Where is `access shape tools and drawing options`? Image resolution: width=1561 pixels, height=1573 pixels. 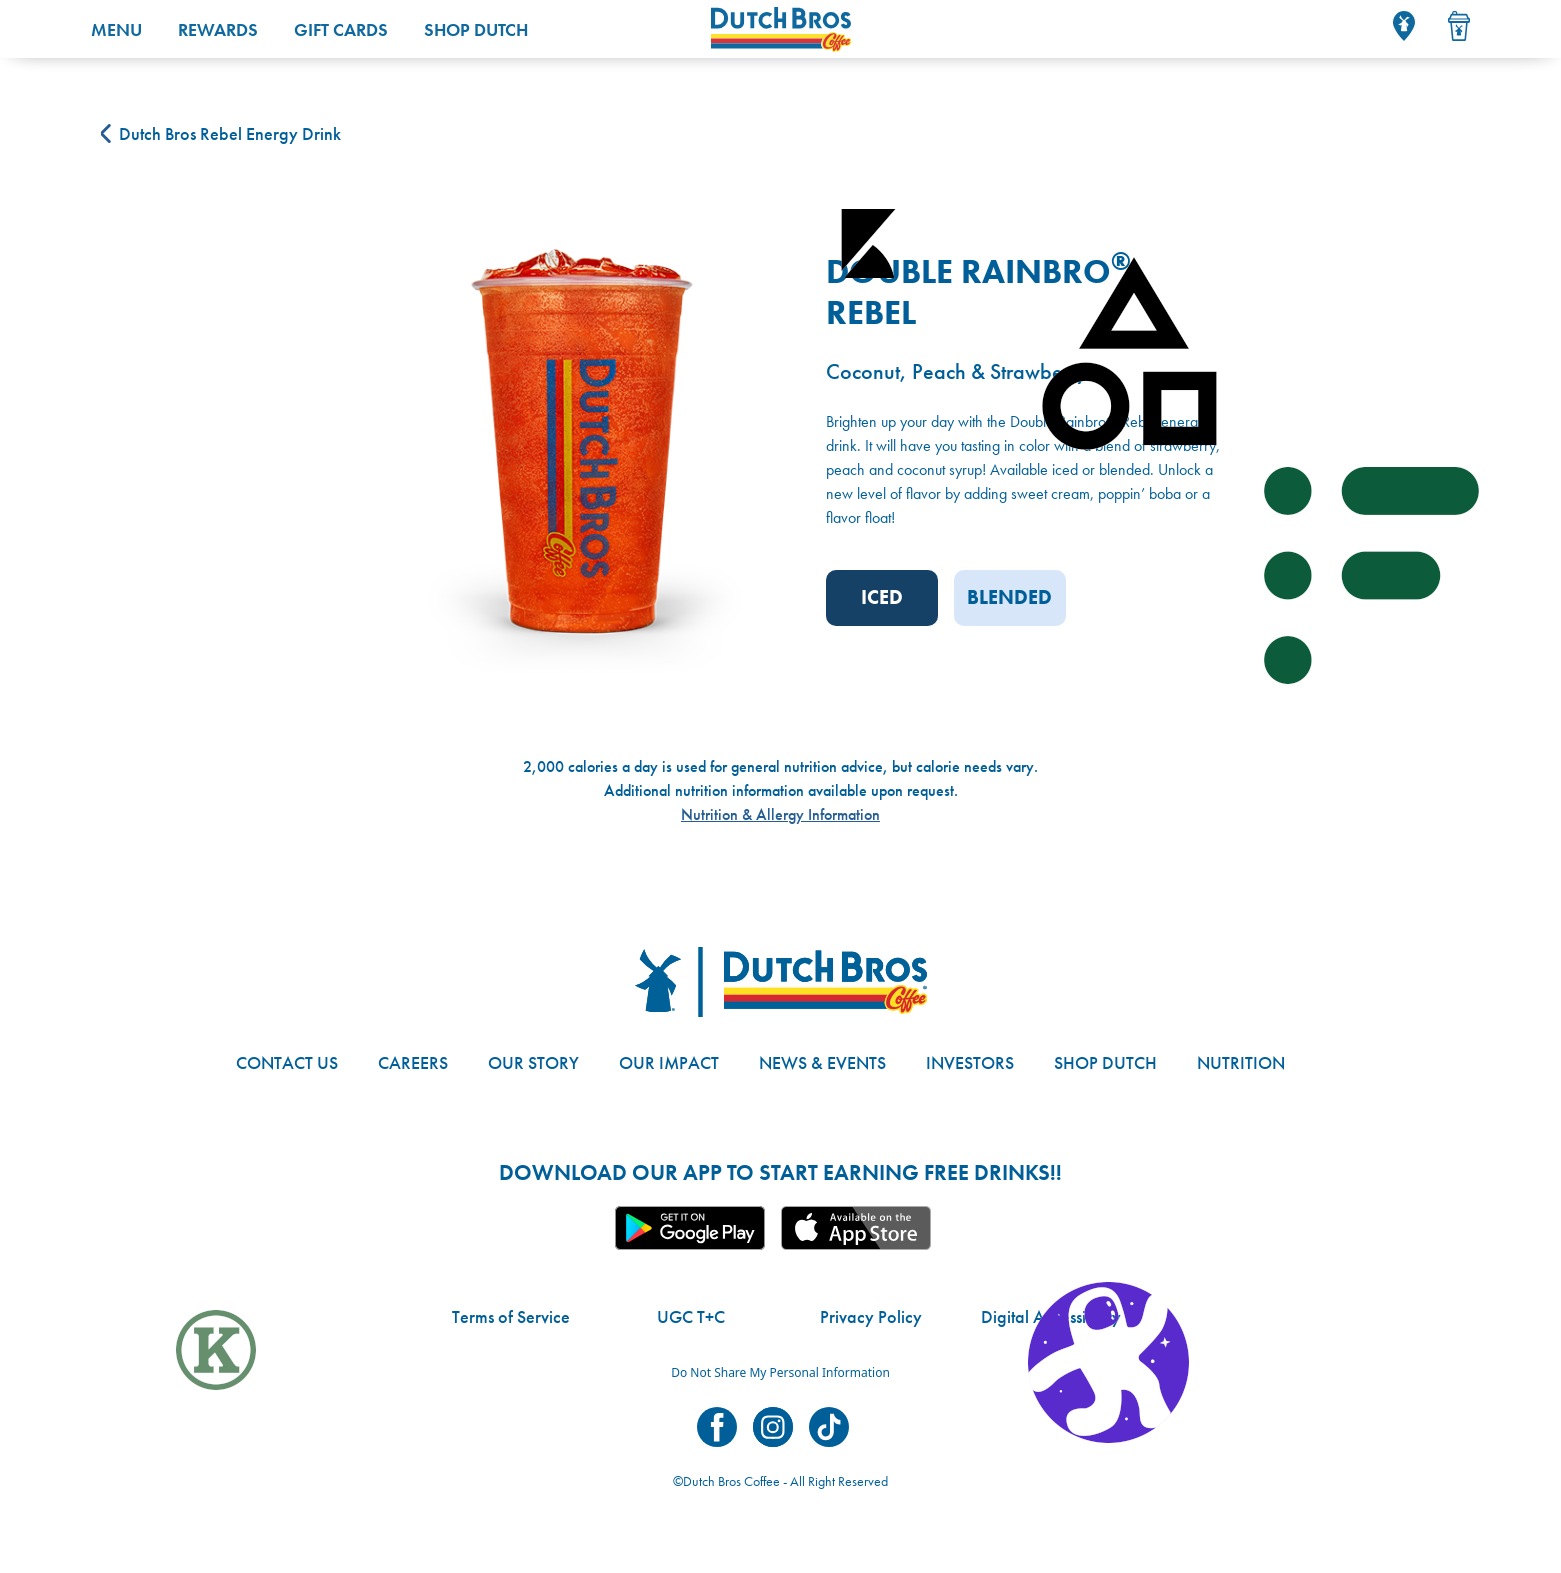 access shape tools and drawing options is located at coordinates (1134, 358).